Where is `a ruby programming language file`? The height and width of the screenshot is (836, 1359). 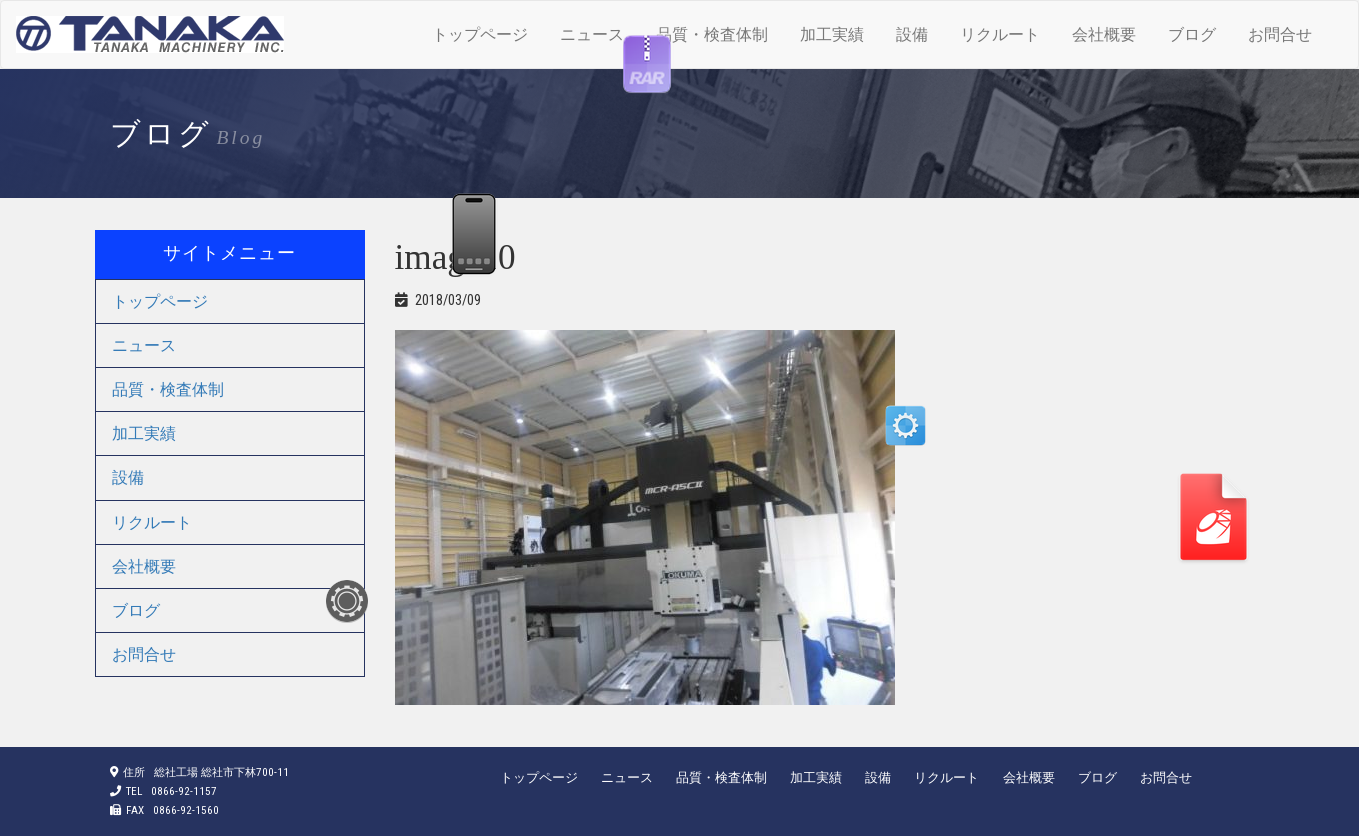 a ruby programming language file is located at coordinates (1213, 518).